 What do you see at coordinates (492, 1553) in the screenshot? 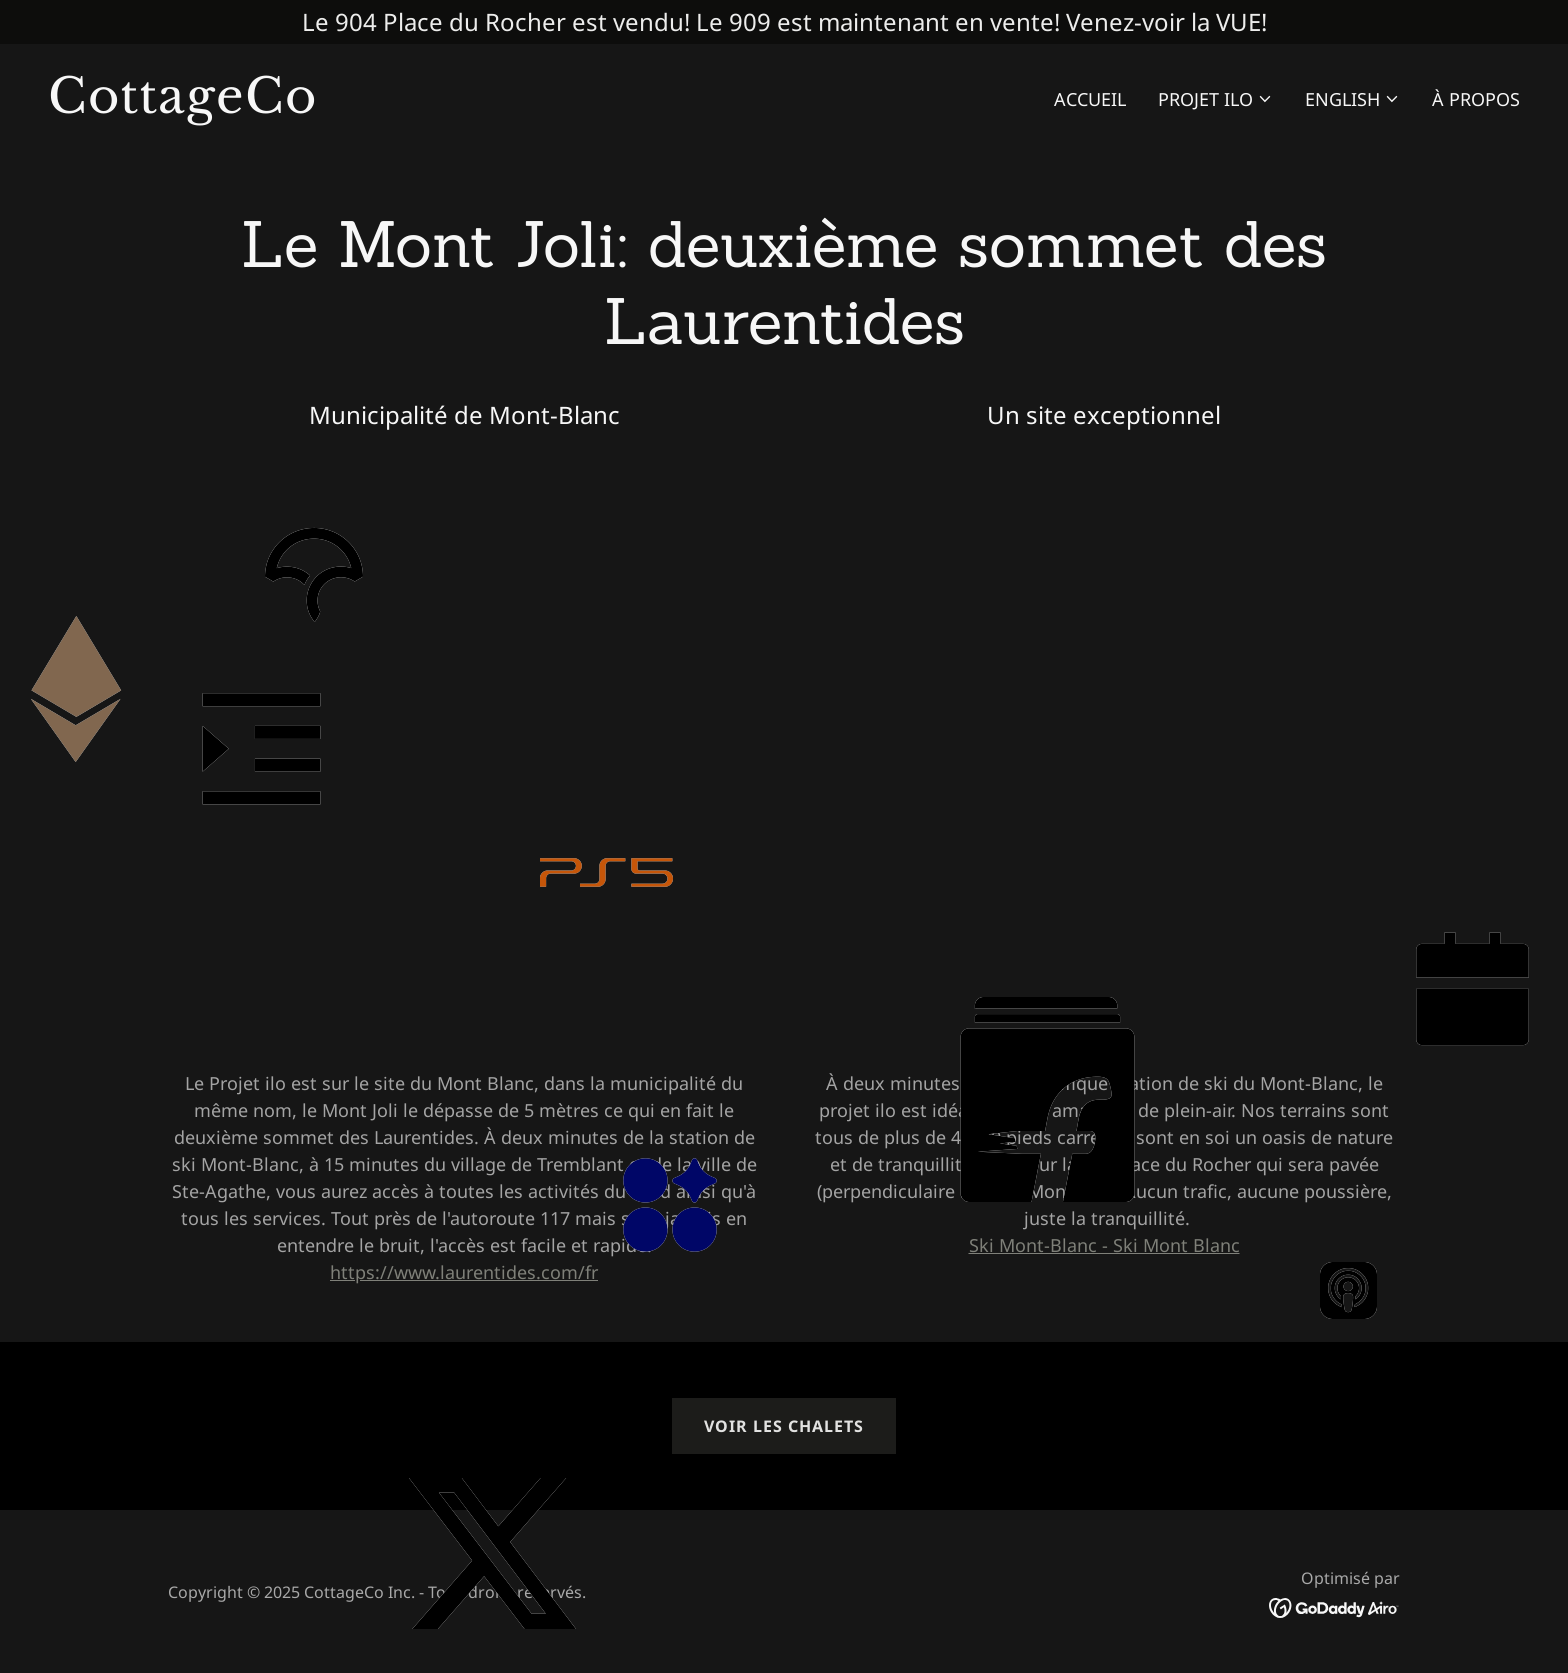
I see `open the X (formerly Twitter) app` at bounding box center [492, 1553].